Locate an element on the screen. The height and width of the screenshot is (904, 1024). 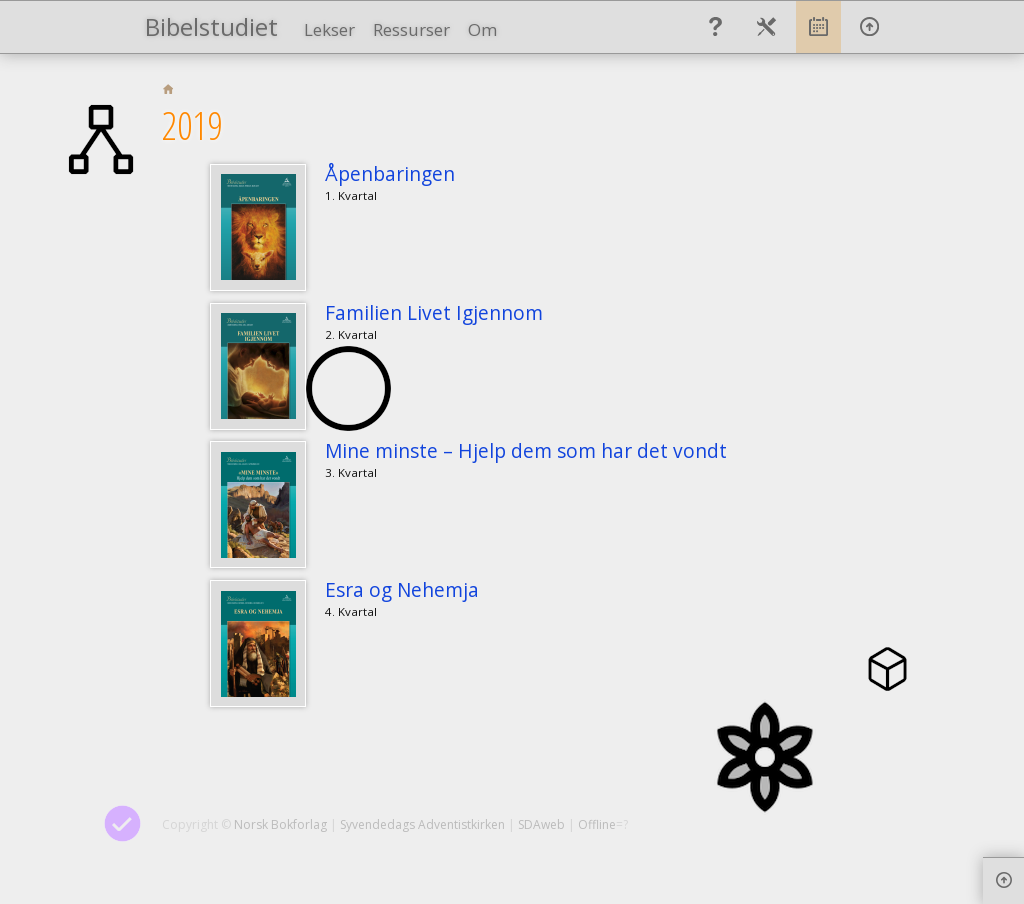
apply a vintage or retro photo filter is located at coordinates (765, 757).